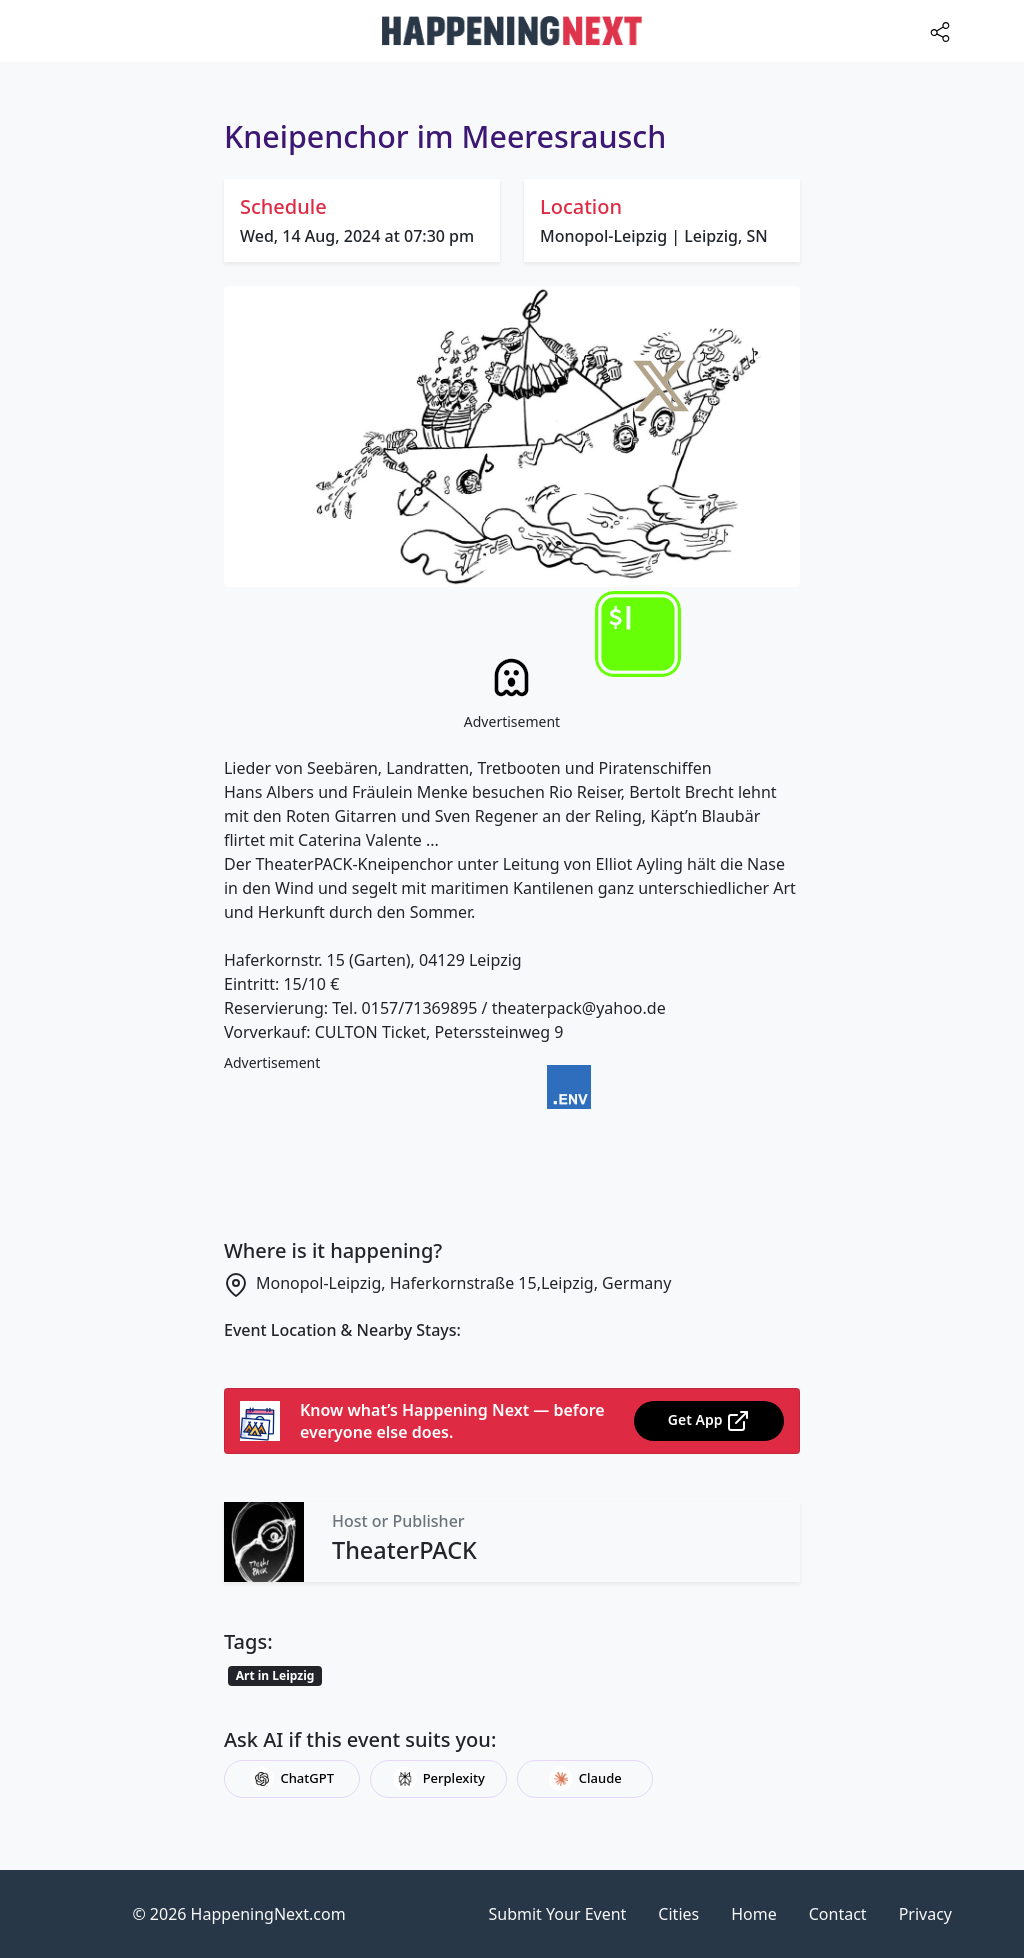  Describe the element at coordinates (569, 1087) in the screenshot. I see `dotenv environment configuration tool logo` at that location.